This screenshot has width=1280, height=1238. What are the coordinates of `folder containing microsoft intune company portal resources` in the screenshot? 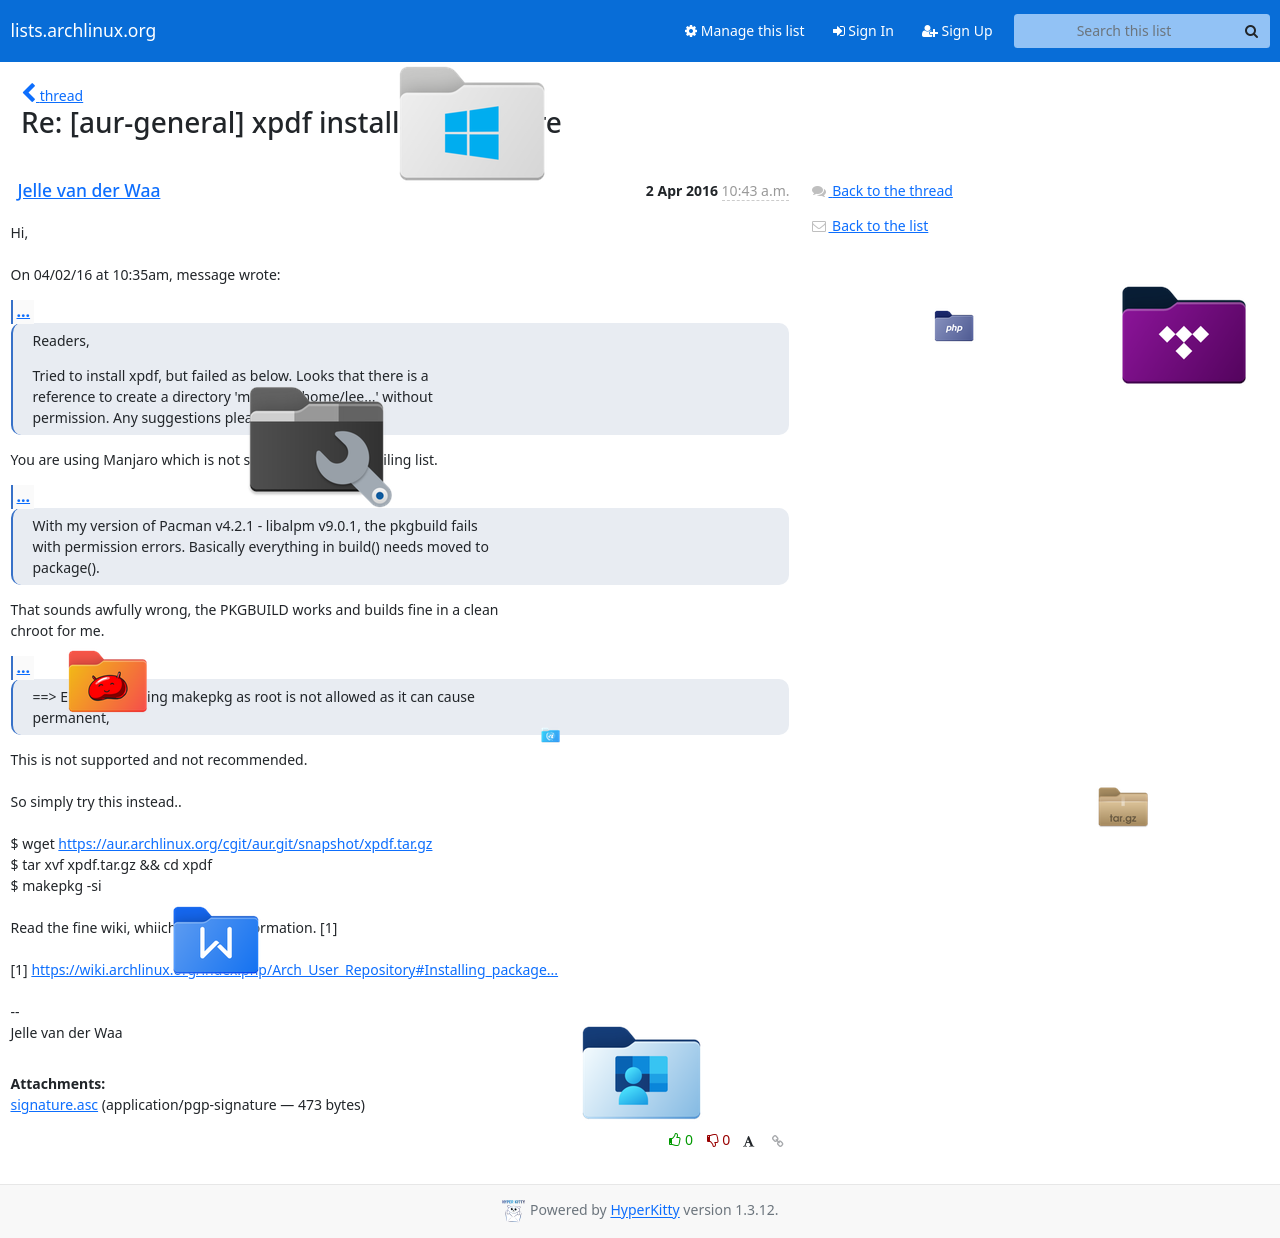 It's located at (641, 1076).